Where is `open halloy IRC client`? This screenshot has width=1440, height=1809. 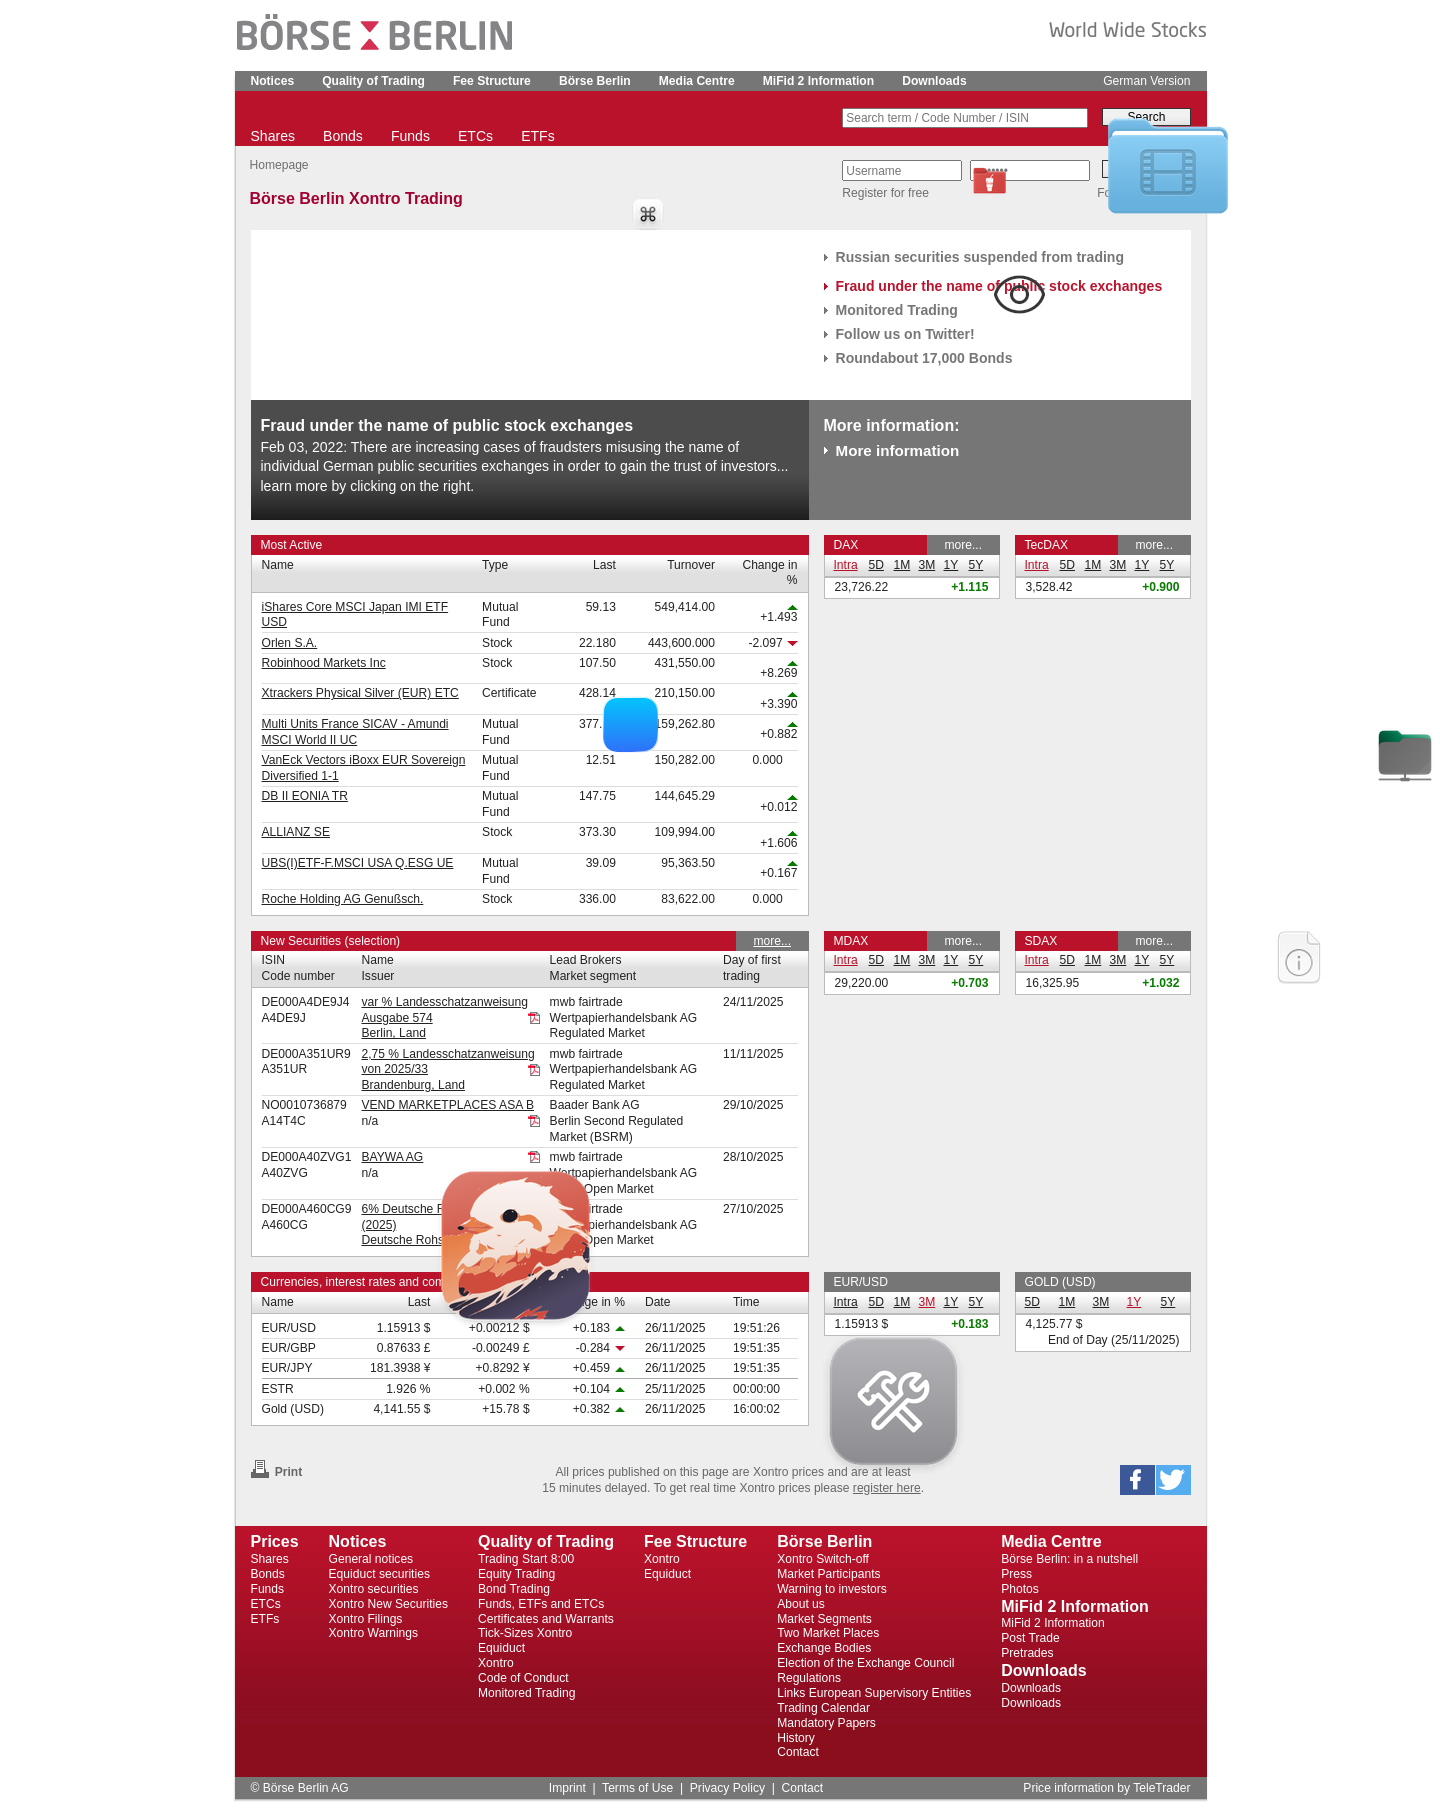
open halloy IRC client is located at coordinates (515, 1245).